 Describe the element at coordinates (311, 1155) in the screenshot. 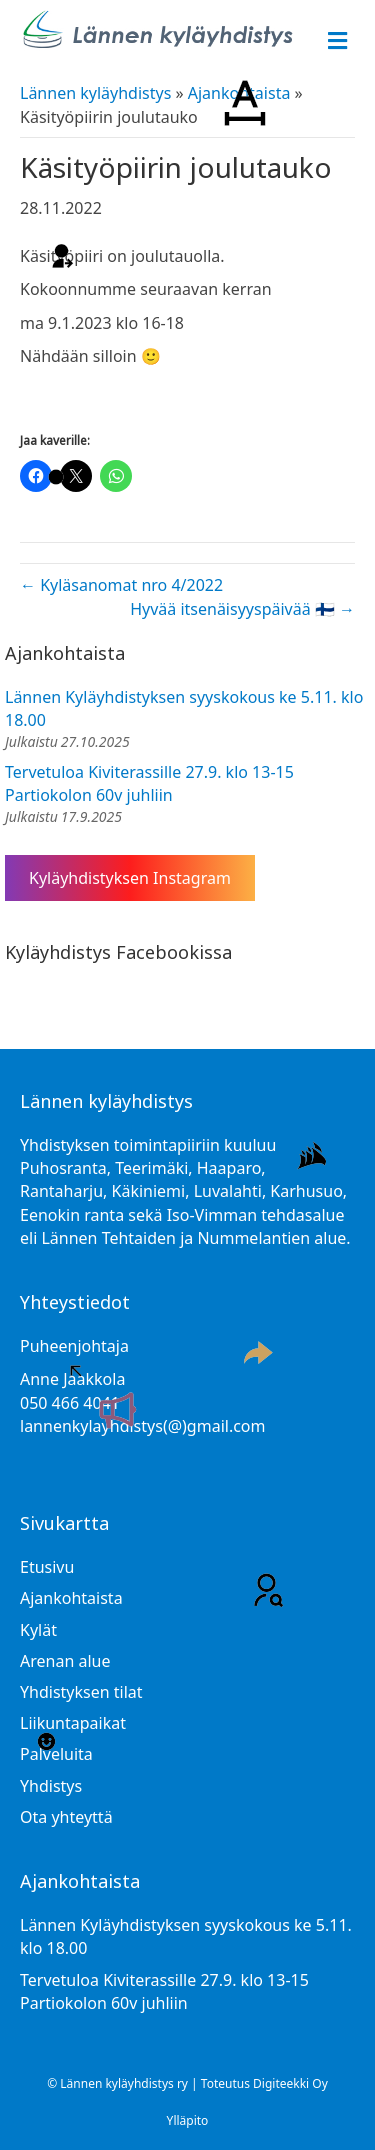

I see `corsair brand or product identifier` at that location.